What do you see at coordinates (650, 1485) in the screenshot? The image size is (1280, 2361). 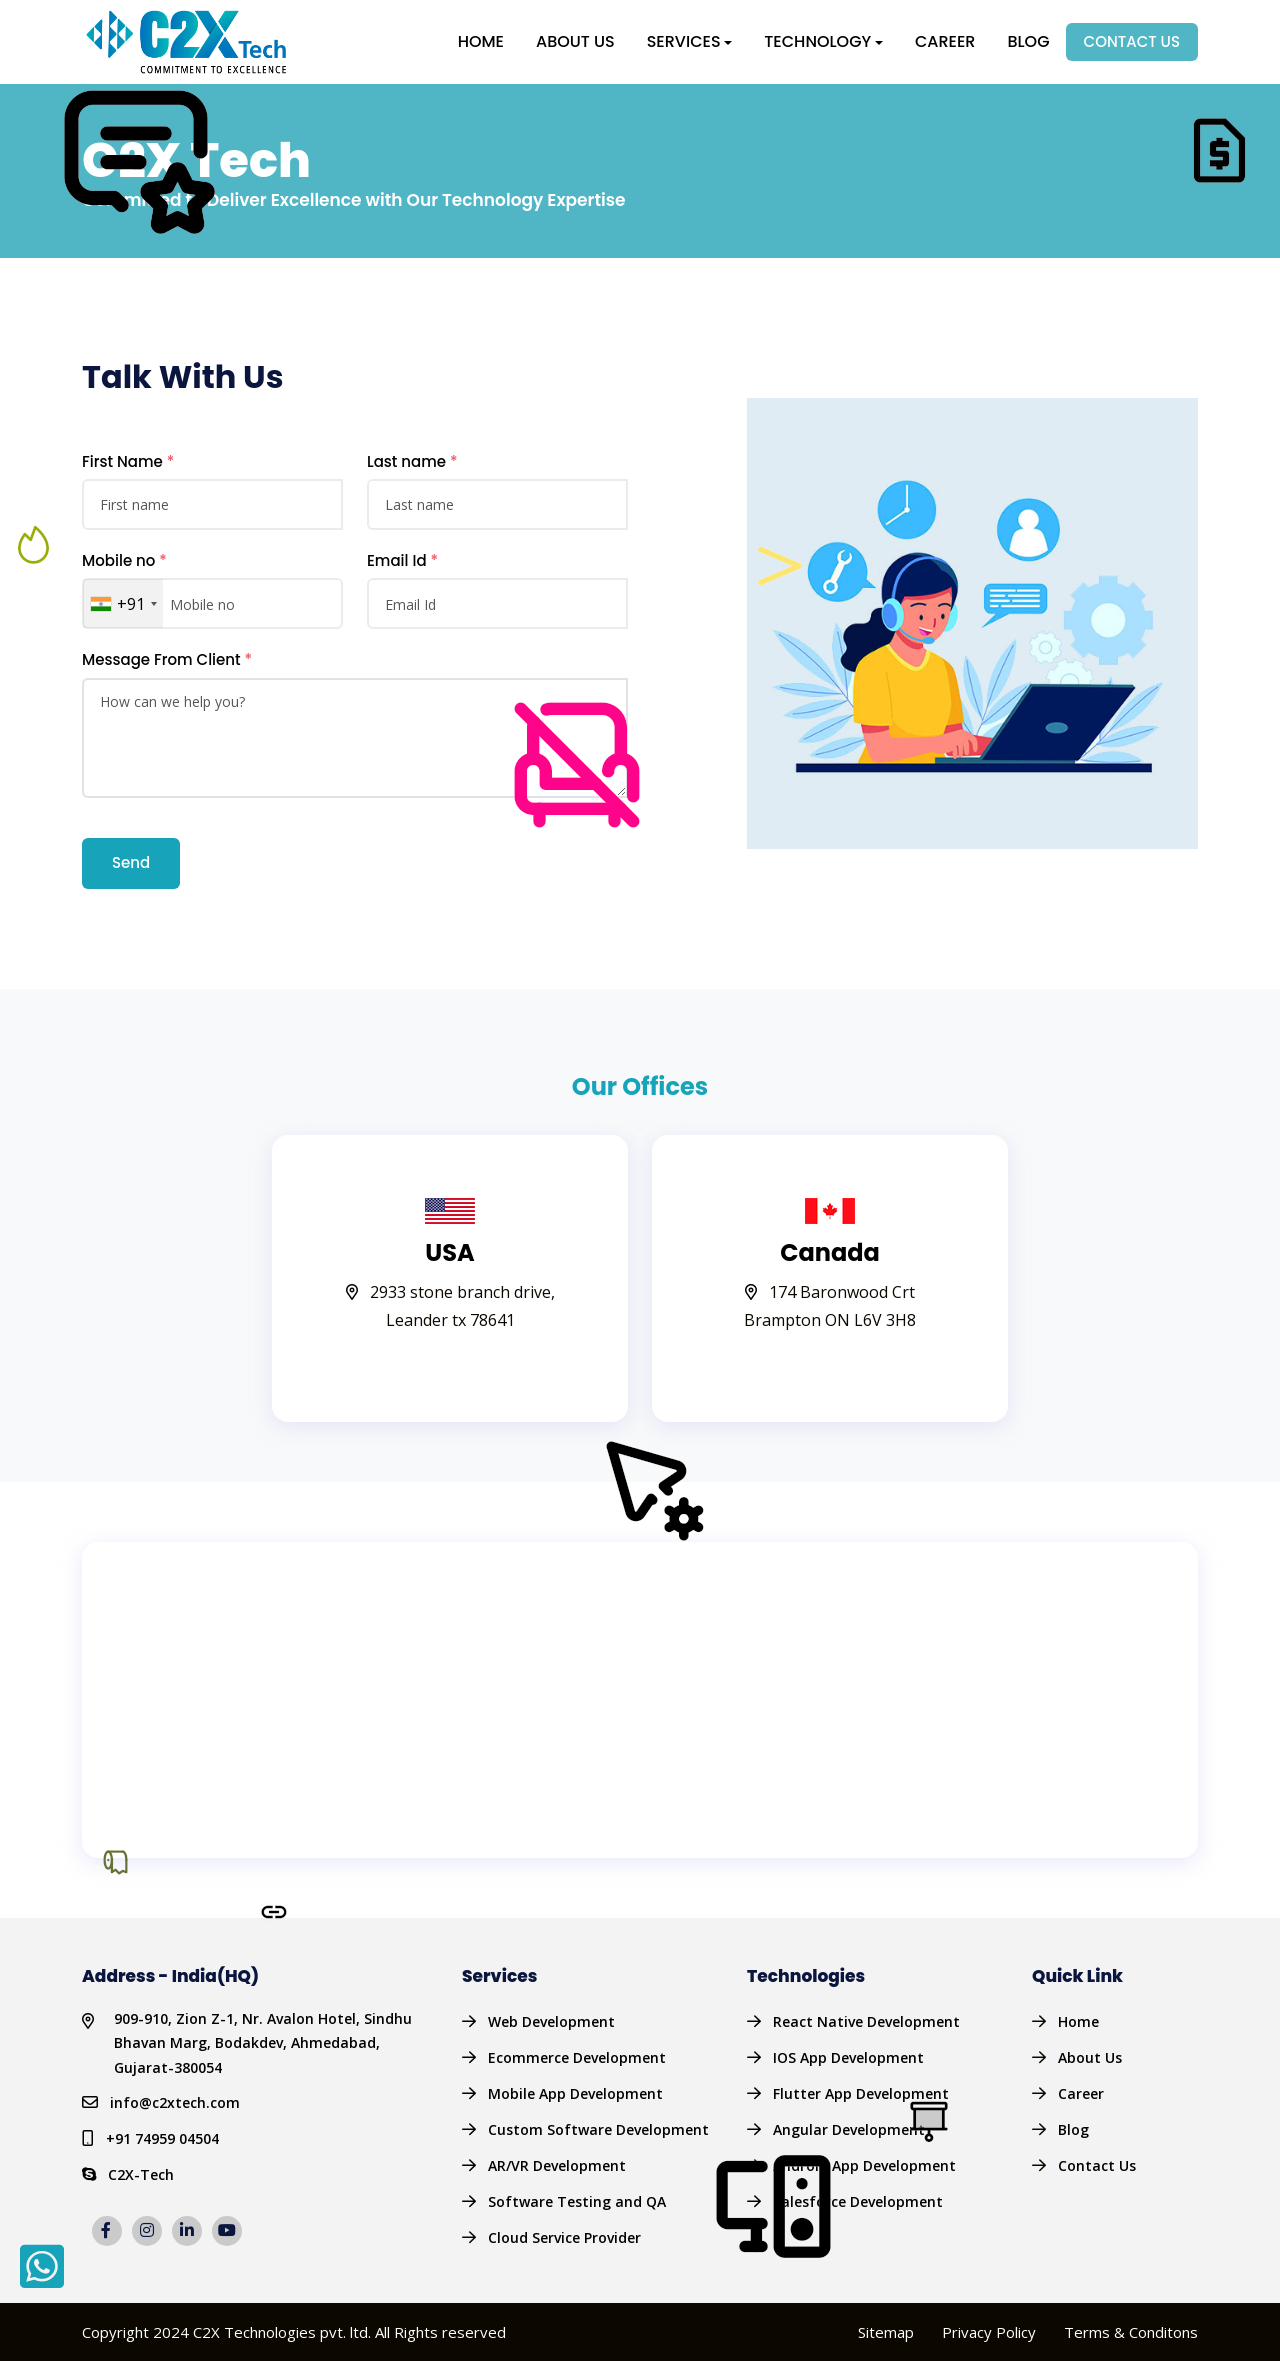 I see `adjust cursor or pointer settings` at bounding box center [650, 1485].